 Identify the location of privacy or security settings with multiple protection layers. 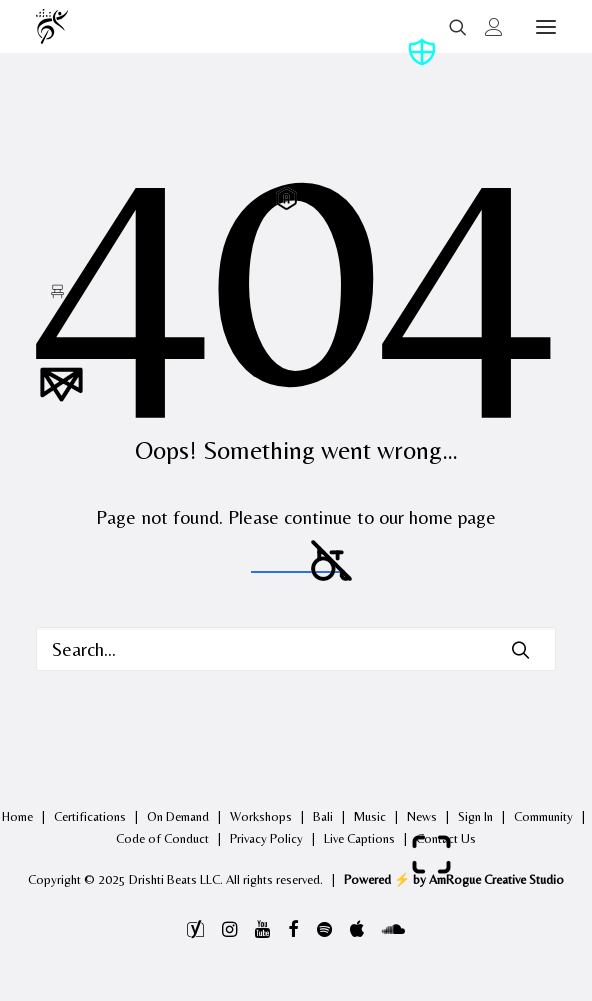
(422, 52).